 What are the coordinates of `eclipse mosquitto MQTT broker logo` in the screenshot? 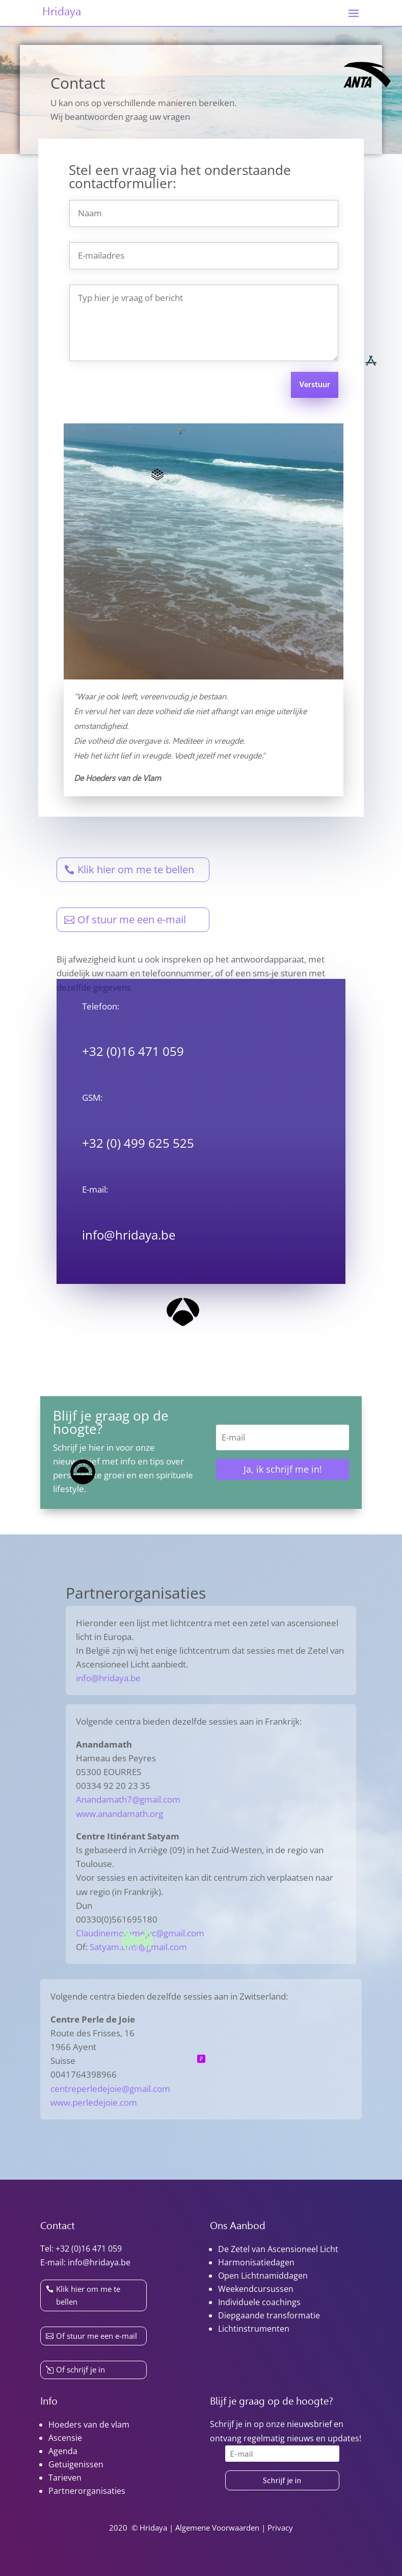 It's located at (137, 1941).